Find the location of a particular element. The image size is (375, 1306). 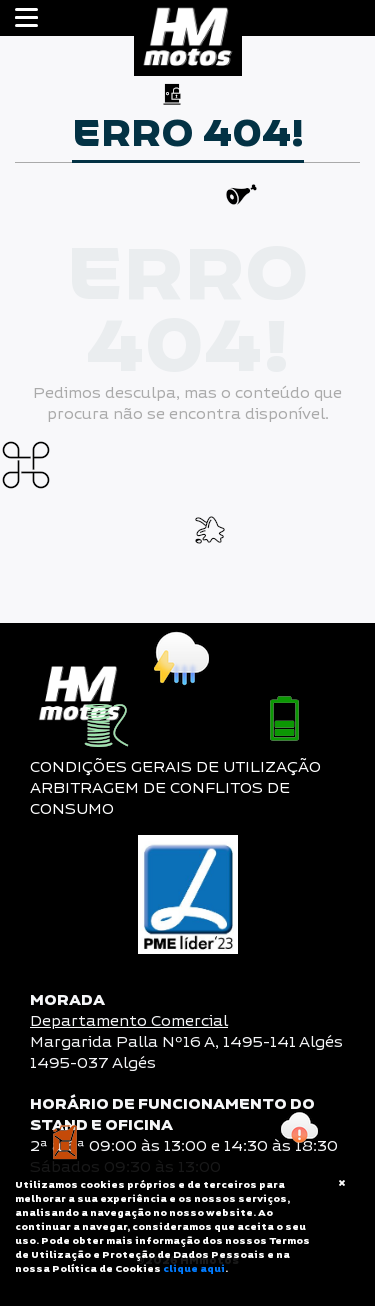

severe weather alert notification is located at coordinates (299, 1127).